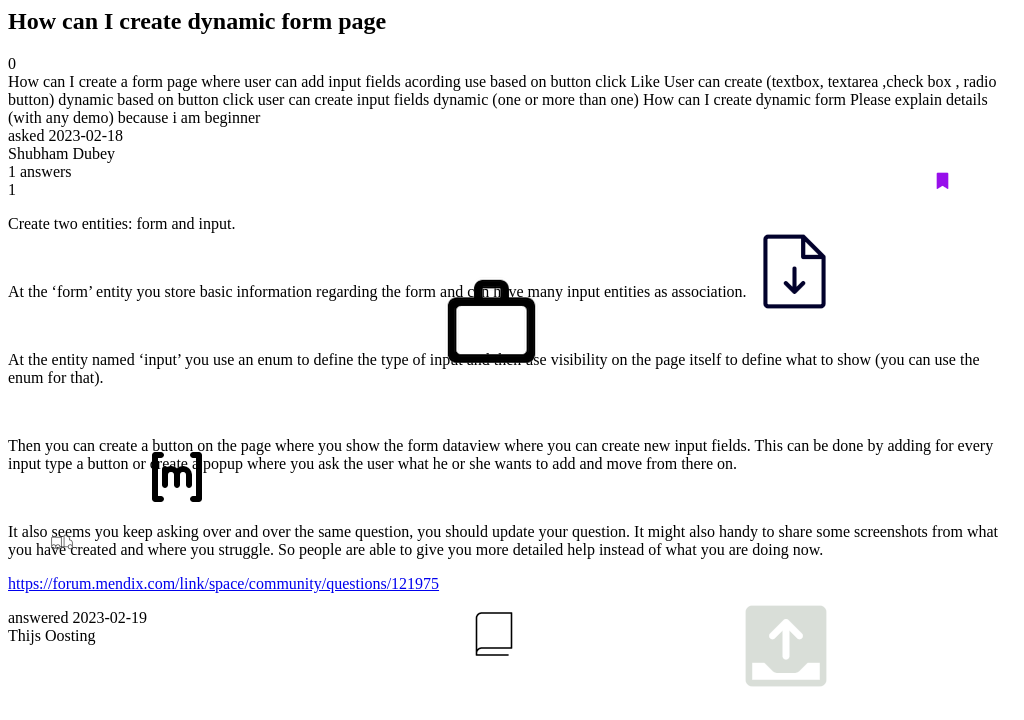 This screenshot has width=1024, height=720. What do you see at coordinates (942, 180) in the screenshot?
I see `save item to bookmarks` at bounding box center [942, 180].